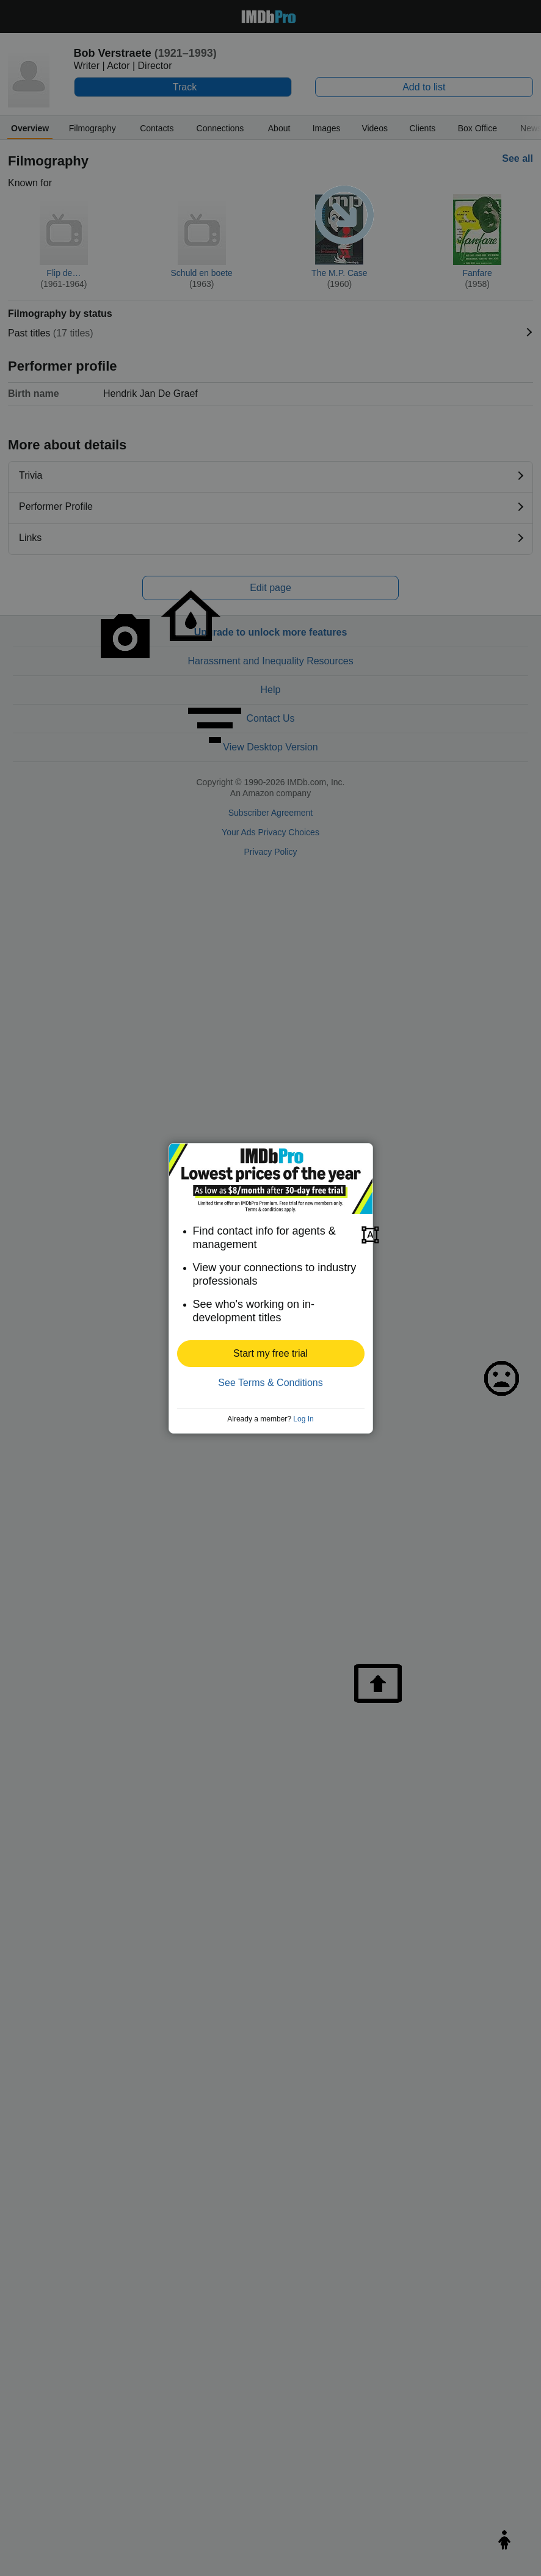 This screenshot has width=541, height=2576. What do you see at coordinates (378, 1683) in the screenshot?
I see `start screen sharing or presentation mode` at bounding box center [378, 1683].